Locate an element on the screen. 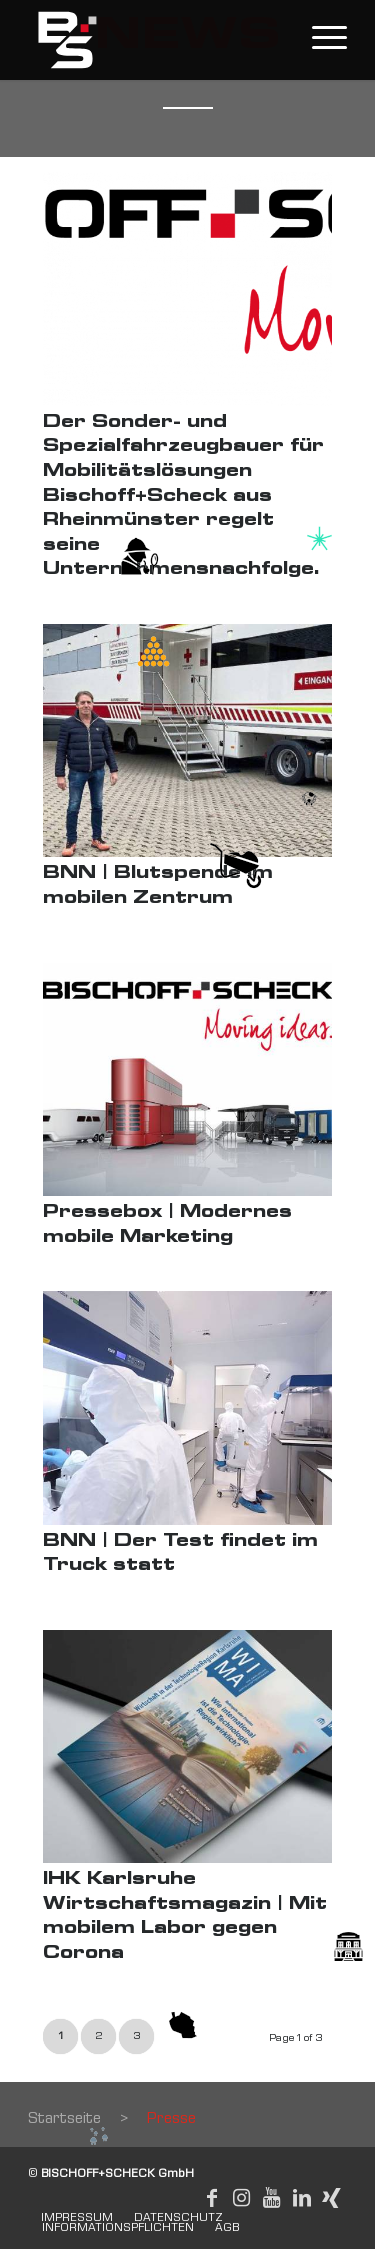 The image size is (375, 2249). select tanzania as your country or region is located at coordinates (183, 2025).